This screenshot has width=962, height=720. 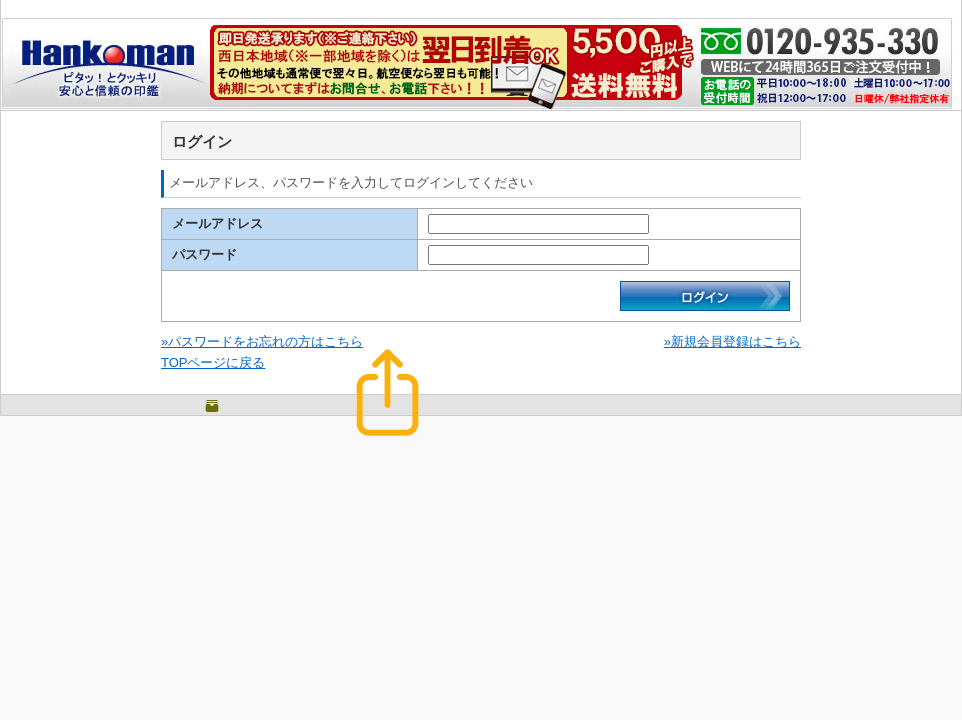 I want to click on access your digital wallet, so click(x=212, y=406).